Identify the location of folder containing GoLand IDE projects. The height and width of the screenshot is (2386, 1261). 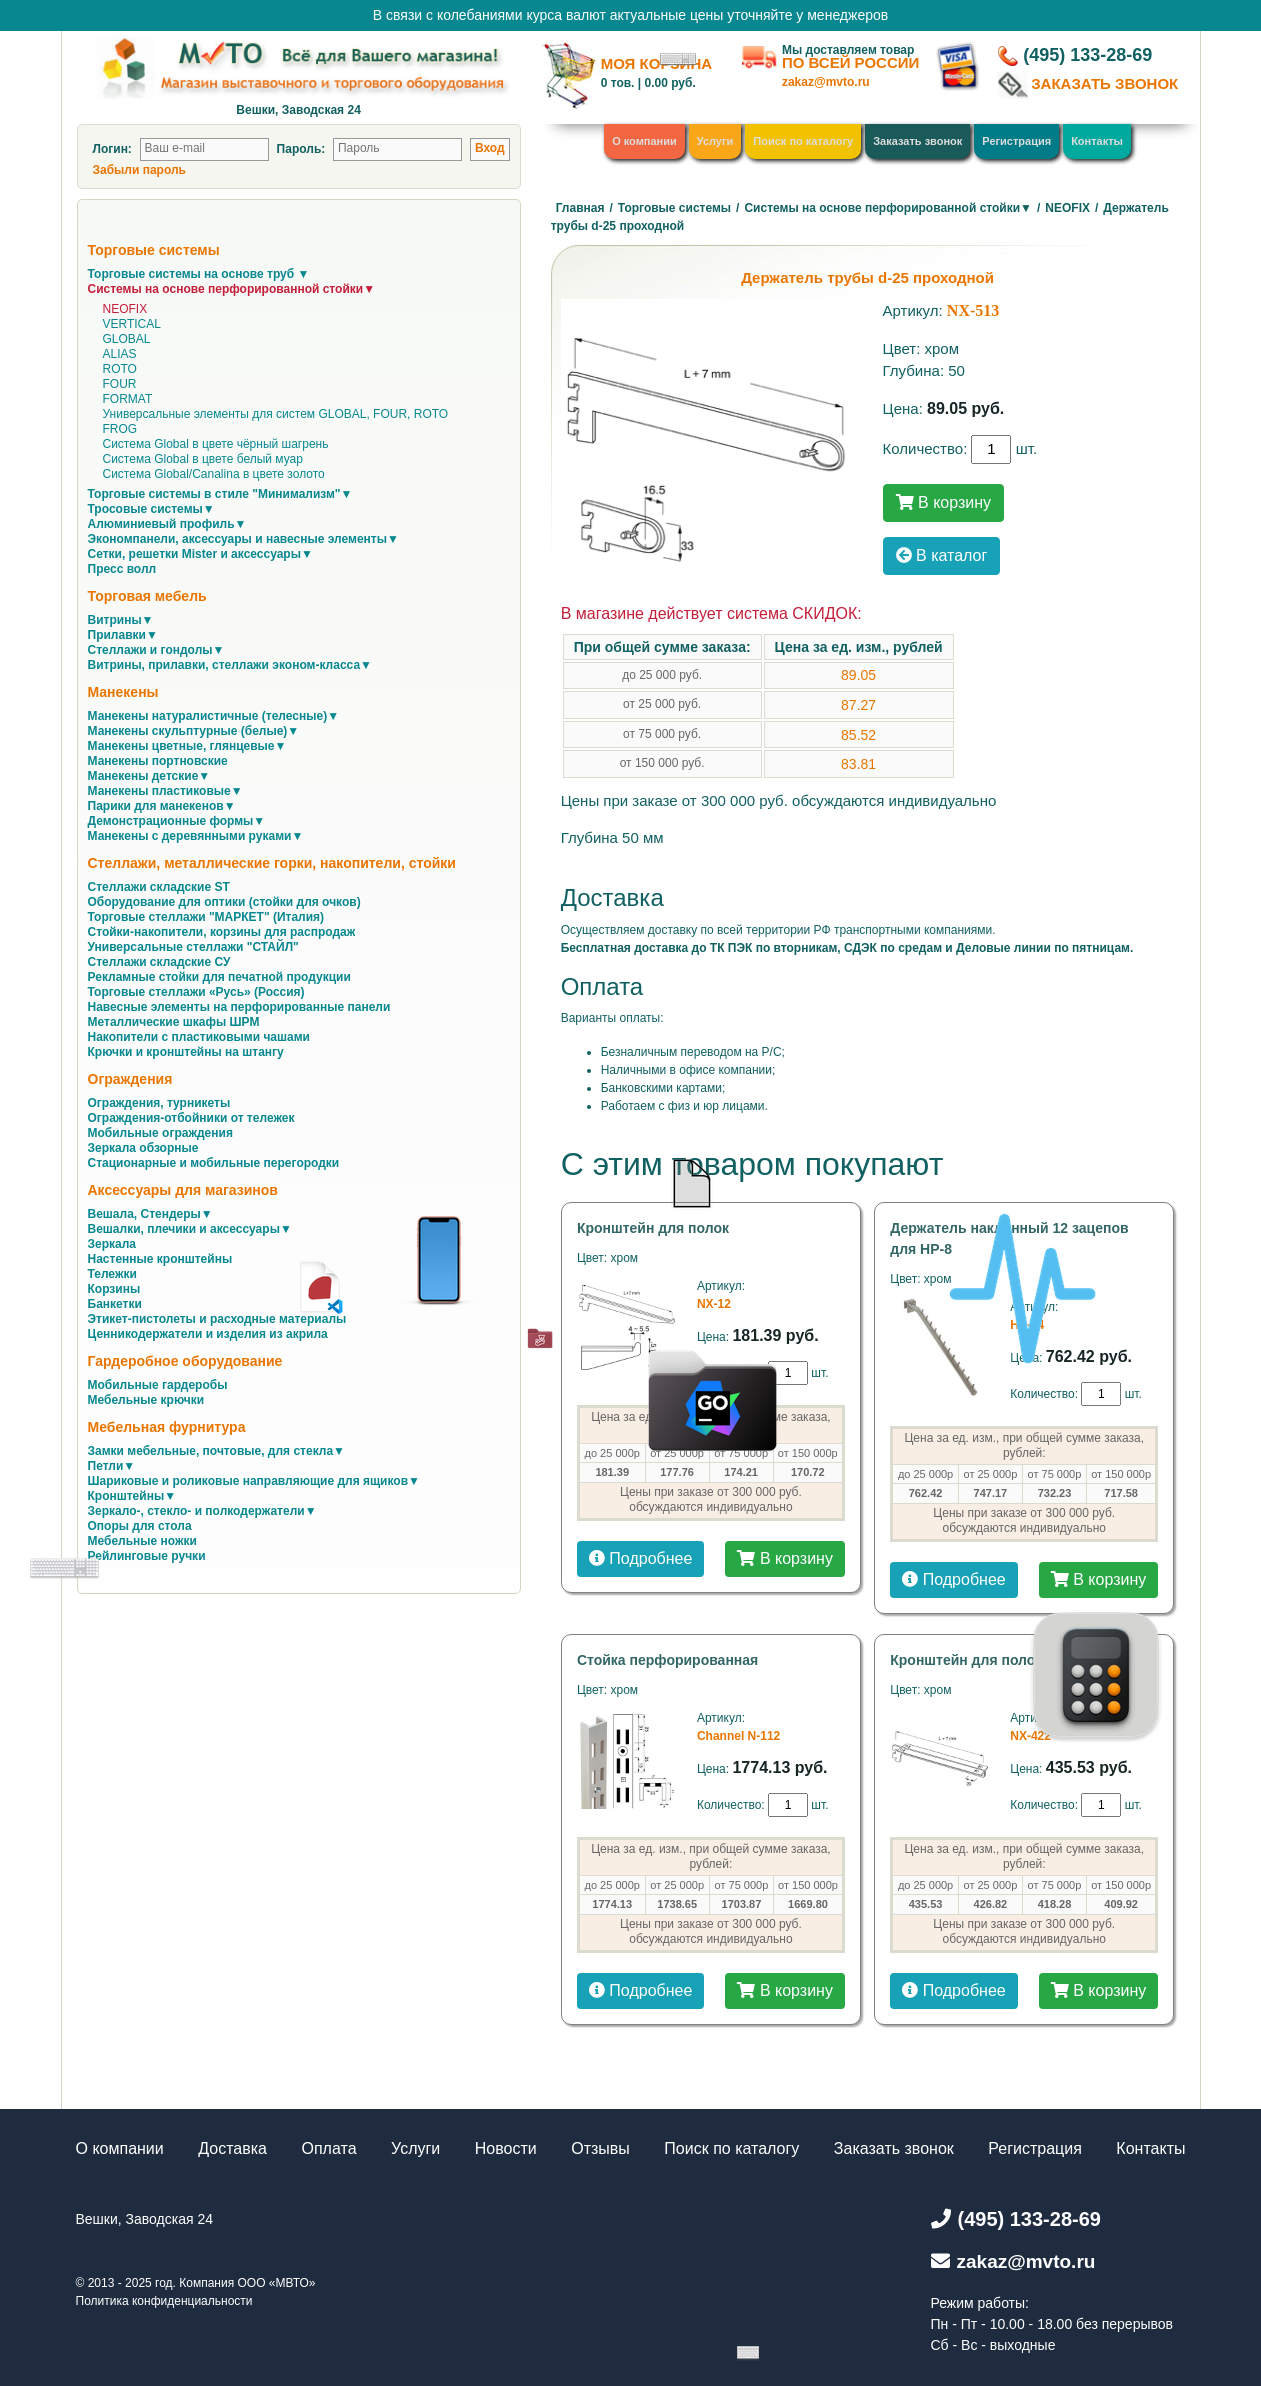
(712, 1404).